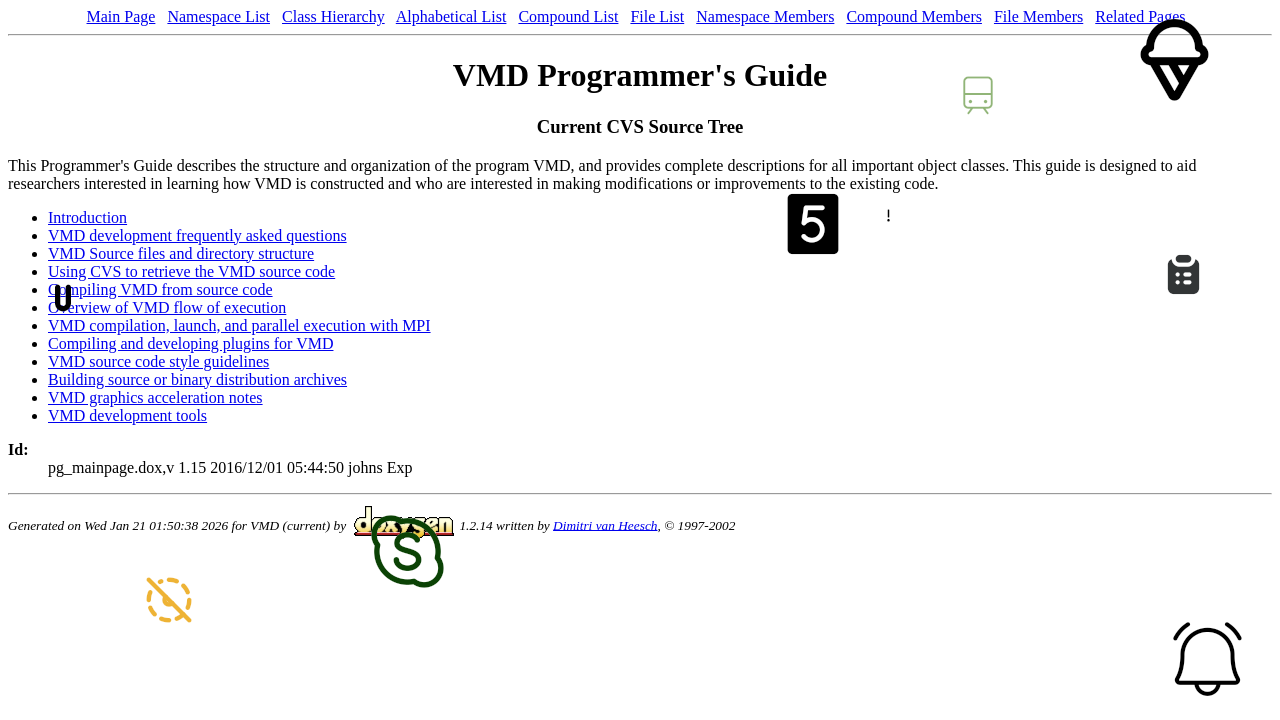 The width and height of the screenshot is (1280, 720). I want to click on indicates a warning or alert requiring attention, so click(888, 215).